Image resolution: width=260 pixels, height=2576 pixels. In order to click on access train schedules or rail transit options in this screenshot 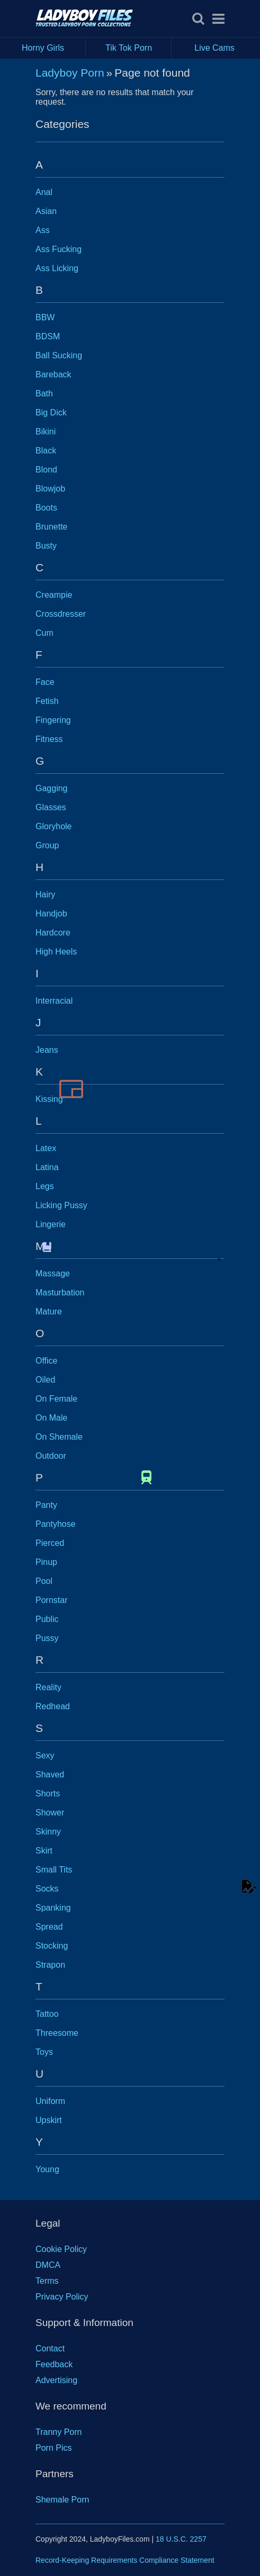, I will do `click(146, 1477)`.